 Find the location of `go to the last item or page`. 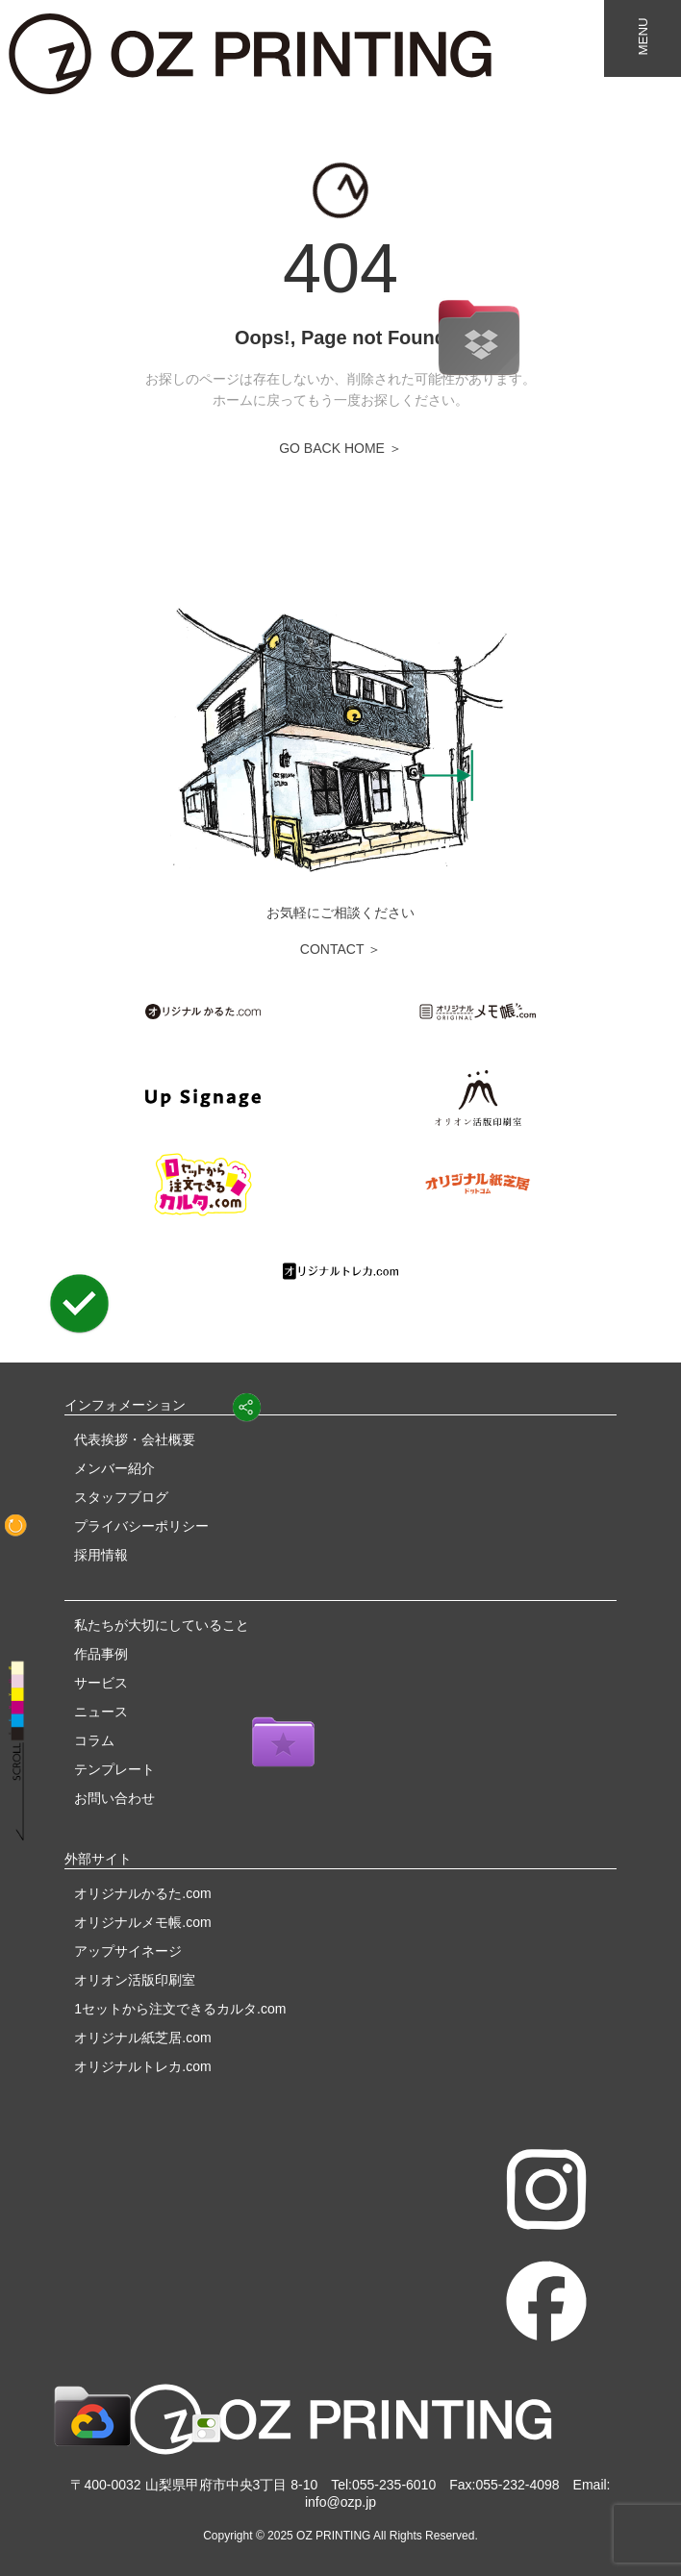

go to the last item or page is located at coordinates (447, 775).